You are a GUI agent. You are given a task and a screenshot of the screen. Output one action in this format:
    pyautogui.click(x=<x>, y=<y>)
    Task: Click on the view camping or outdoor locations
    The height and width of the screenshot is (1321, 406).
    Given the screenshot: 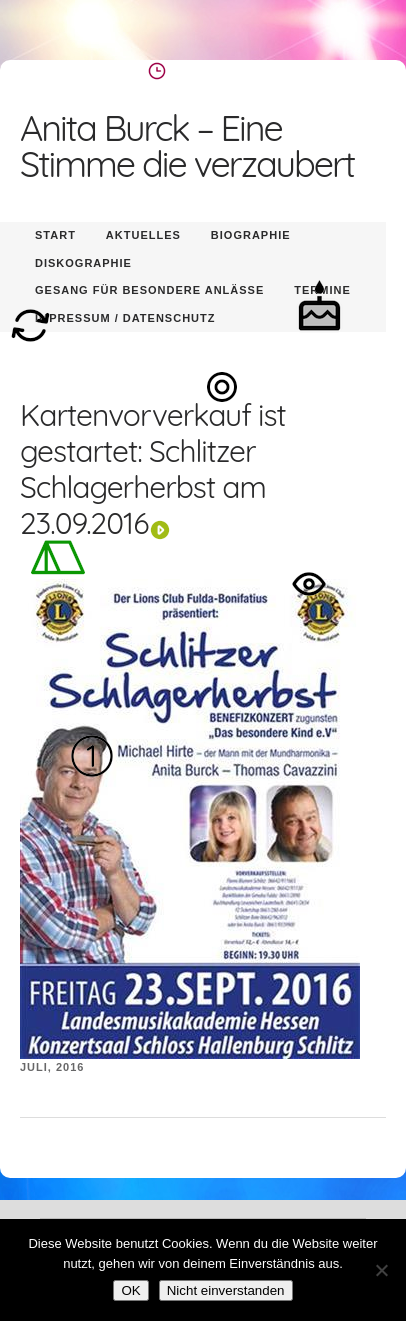 What is the action you would take?
    pyautogui.click(x=58, y=559)
    